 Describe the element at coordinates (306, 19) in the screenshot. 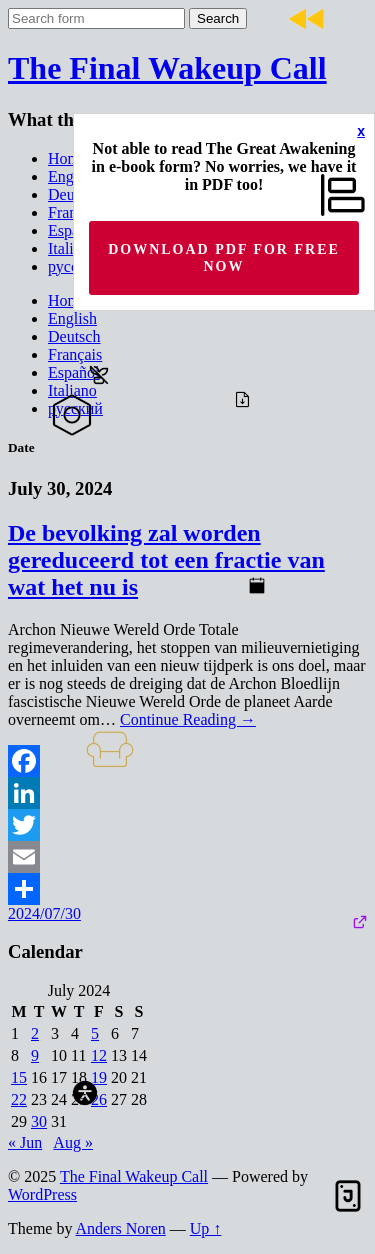

I see `skip to previous track` at that location.